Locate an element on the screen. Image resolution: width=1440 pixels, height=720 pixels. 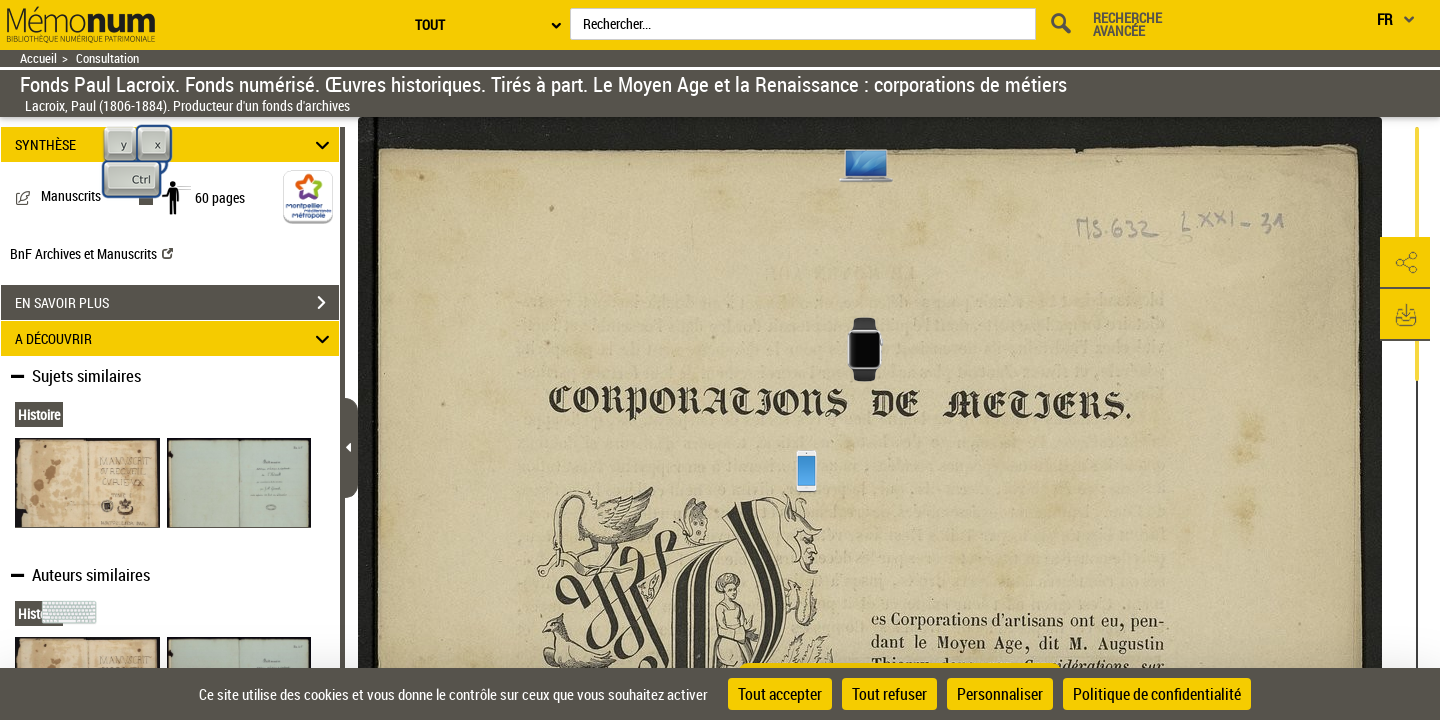
apple watch device icon is located at coordinates (864, 349).